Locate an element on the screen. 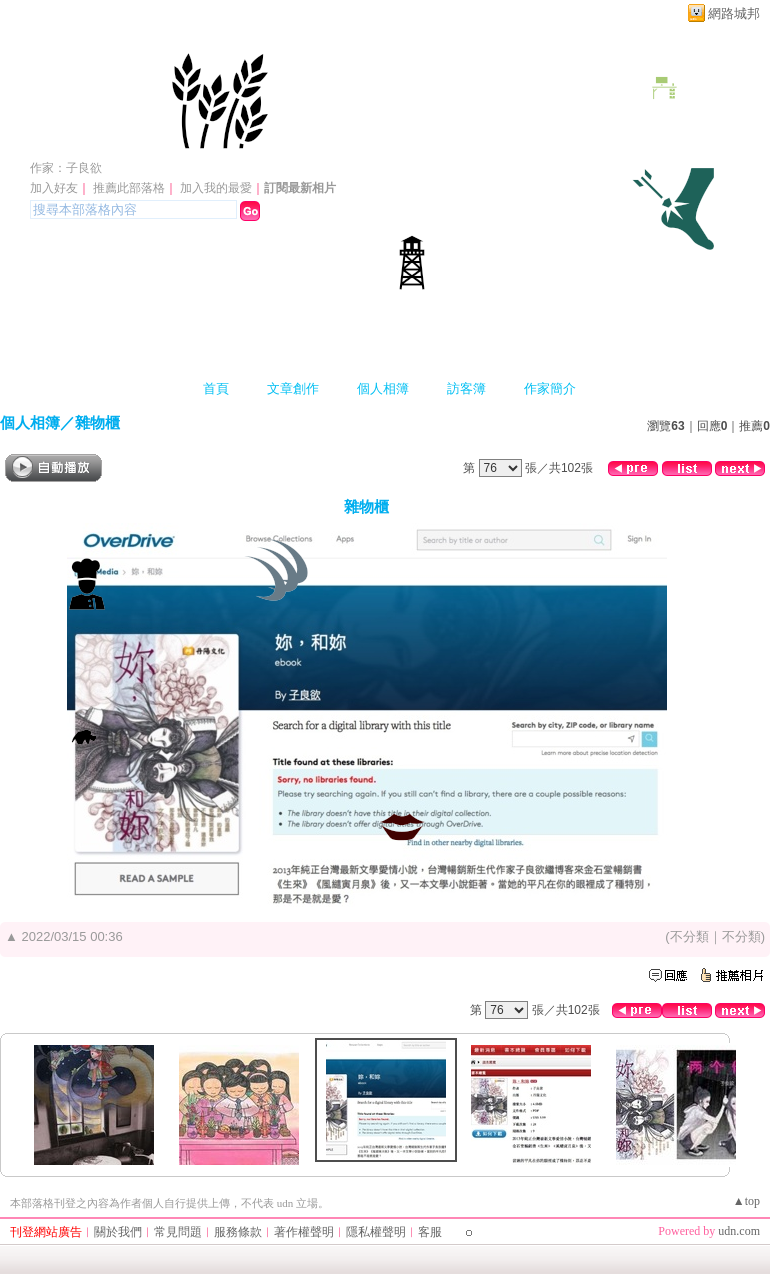 The image size is (770, 1274). indicates a character's weakness or vulnerability is located at coordinates (673, 209).